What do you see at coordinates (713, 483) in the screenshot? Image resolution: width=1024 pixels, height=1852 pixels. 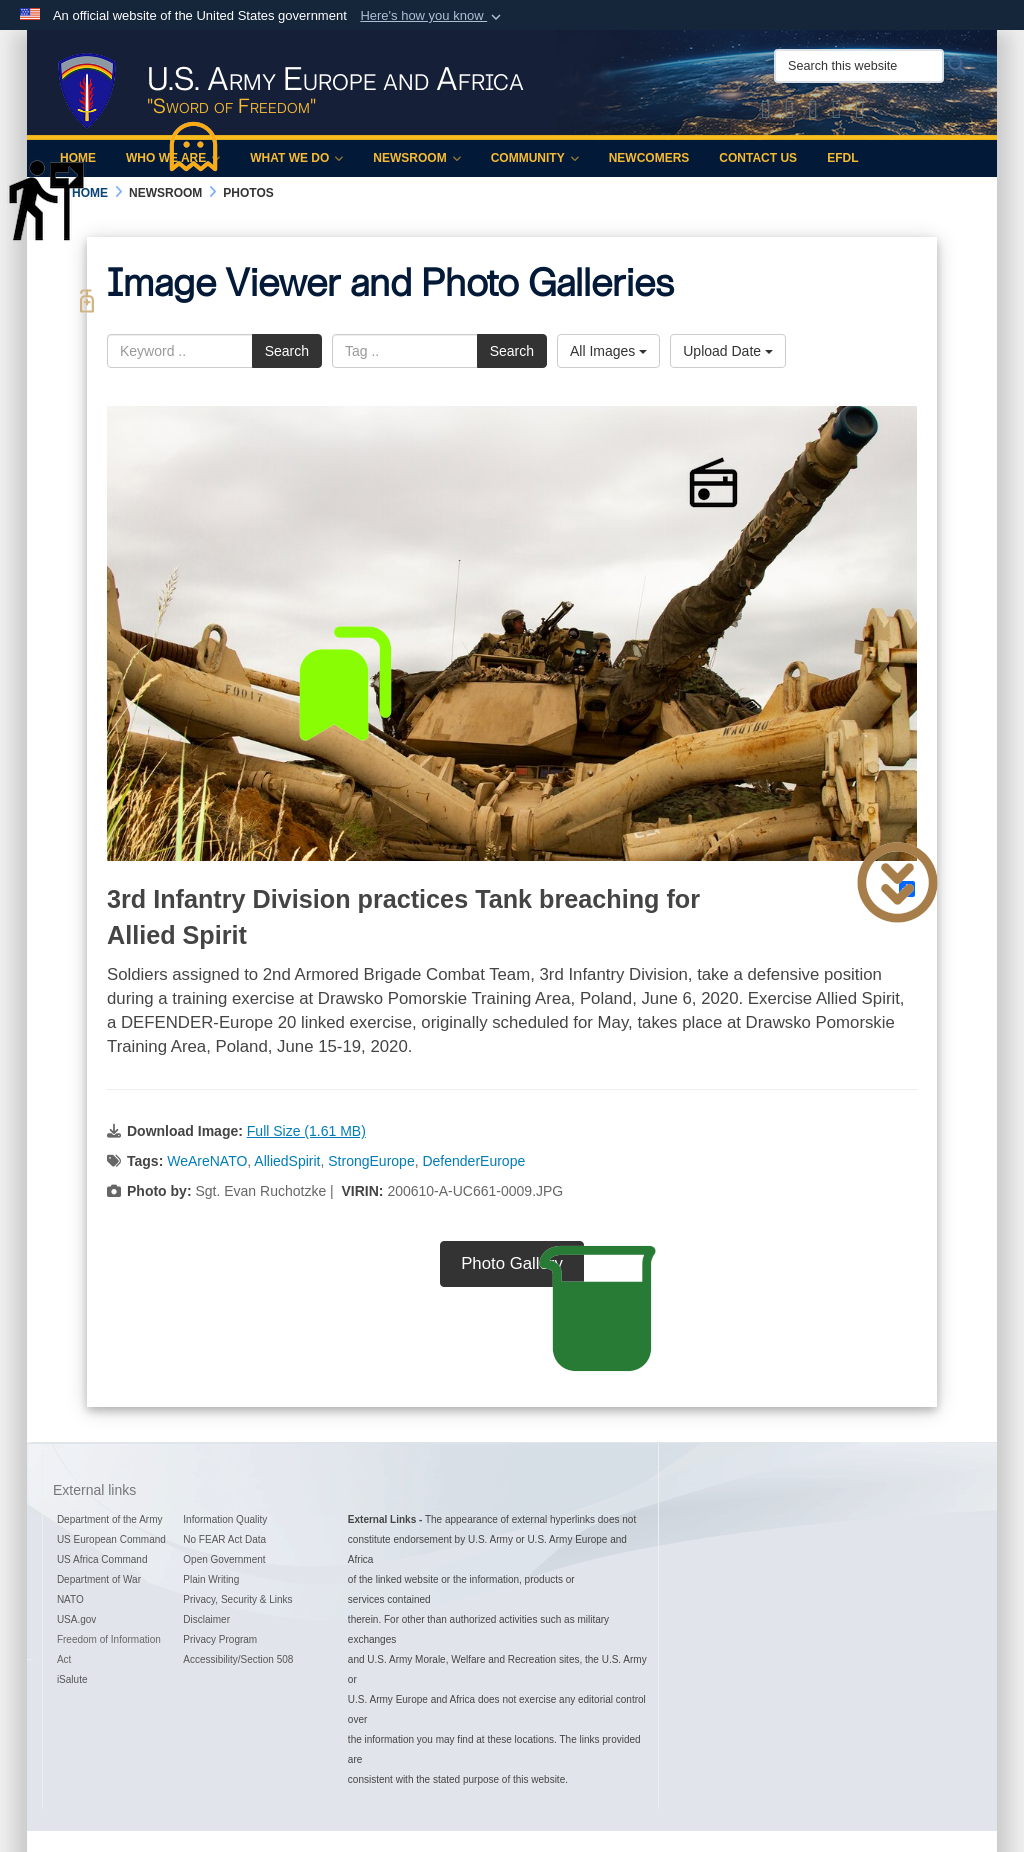 I see `access radio or audio streaming` at bounding box center [713, 483].